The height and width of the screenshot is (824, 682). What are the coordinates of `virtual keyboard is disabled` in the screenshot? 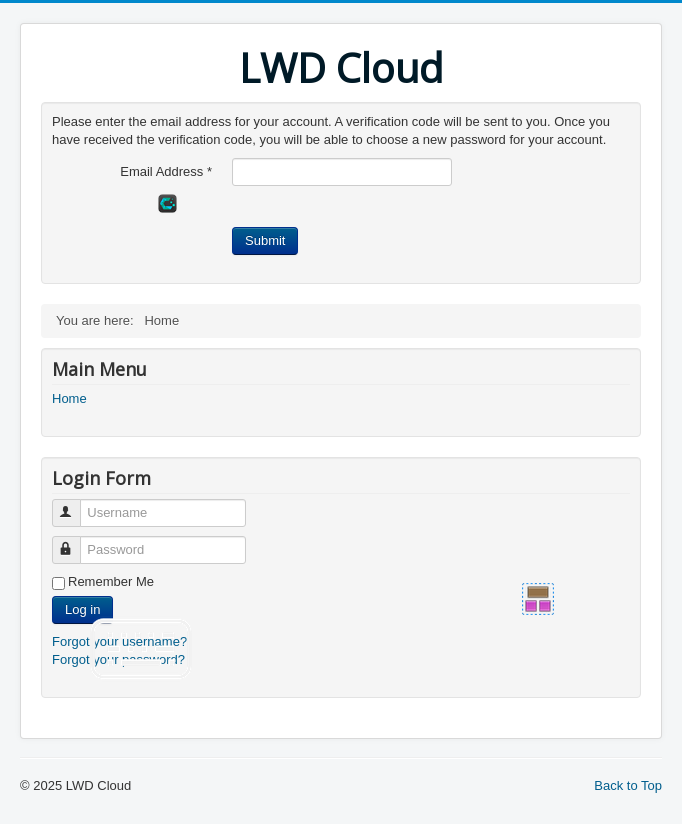 It's located at (141, 649).